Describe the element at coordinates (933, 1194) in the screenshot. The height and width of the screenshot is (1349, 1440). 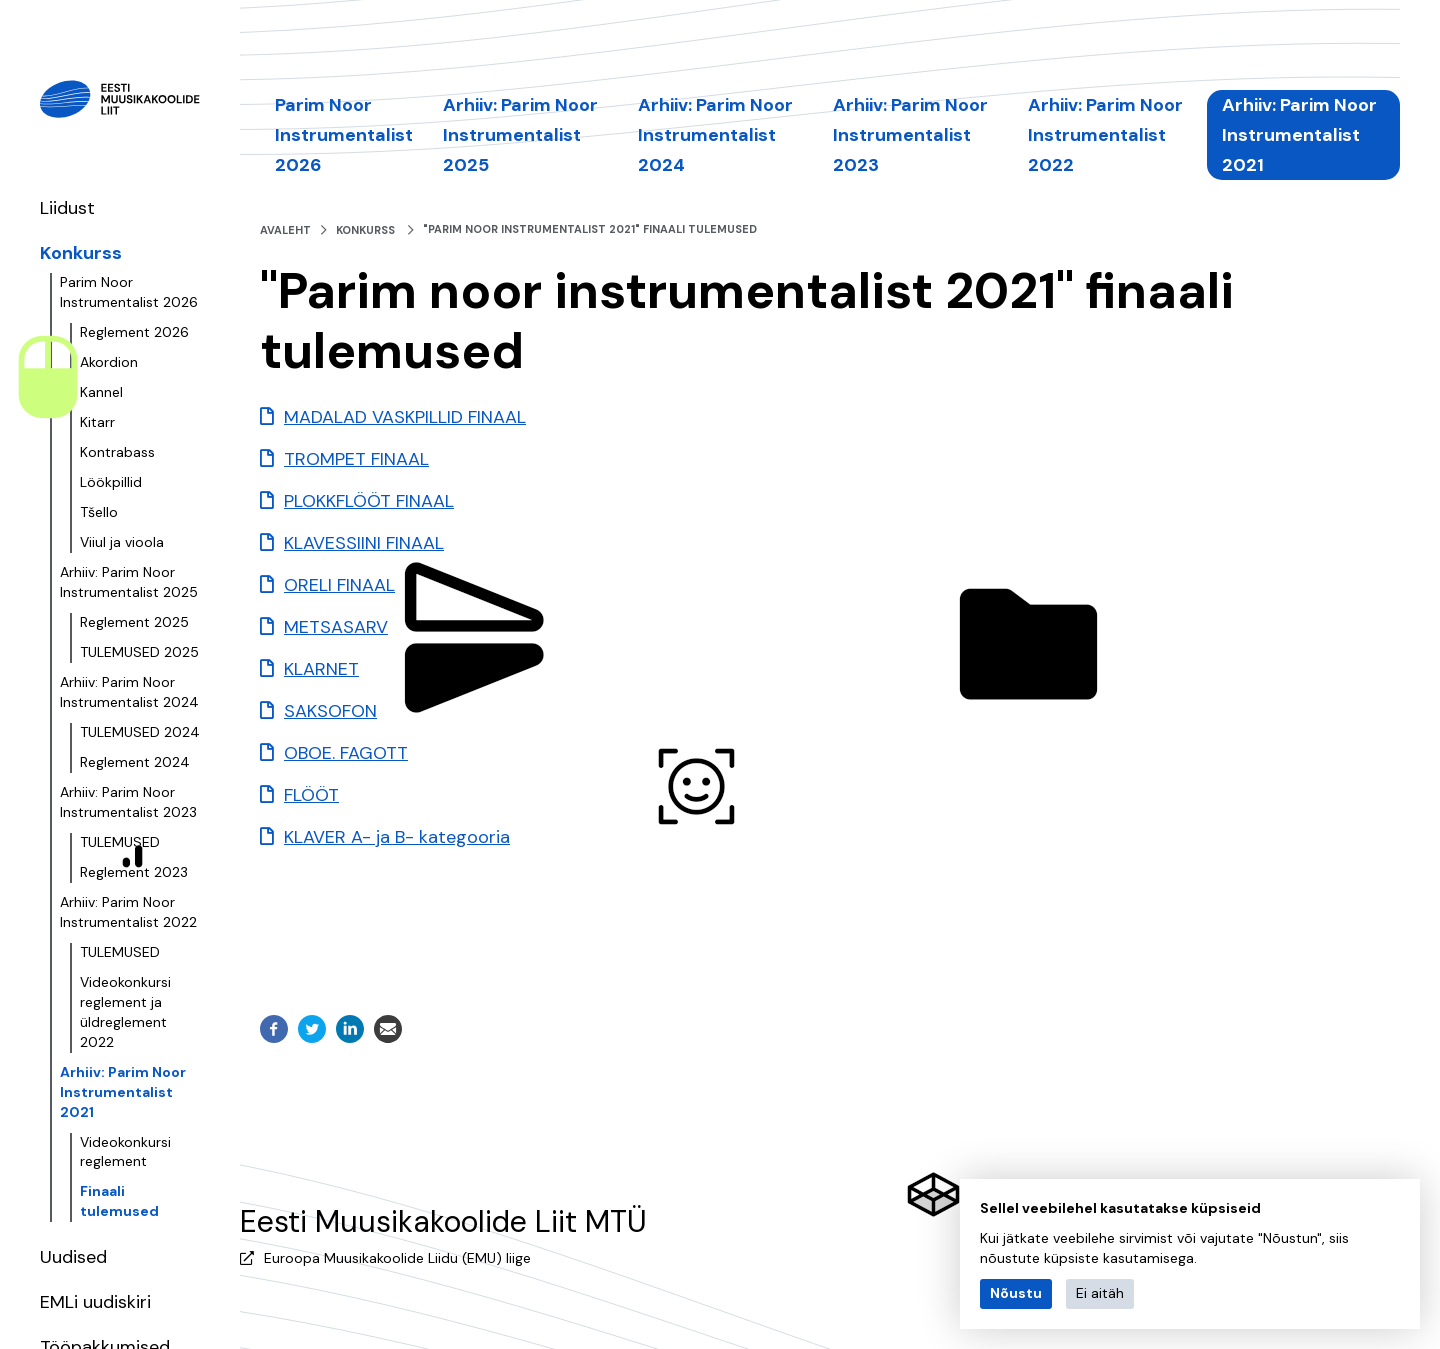
I see `open CodePen profile or projects` at that location.